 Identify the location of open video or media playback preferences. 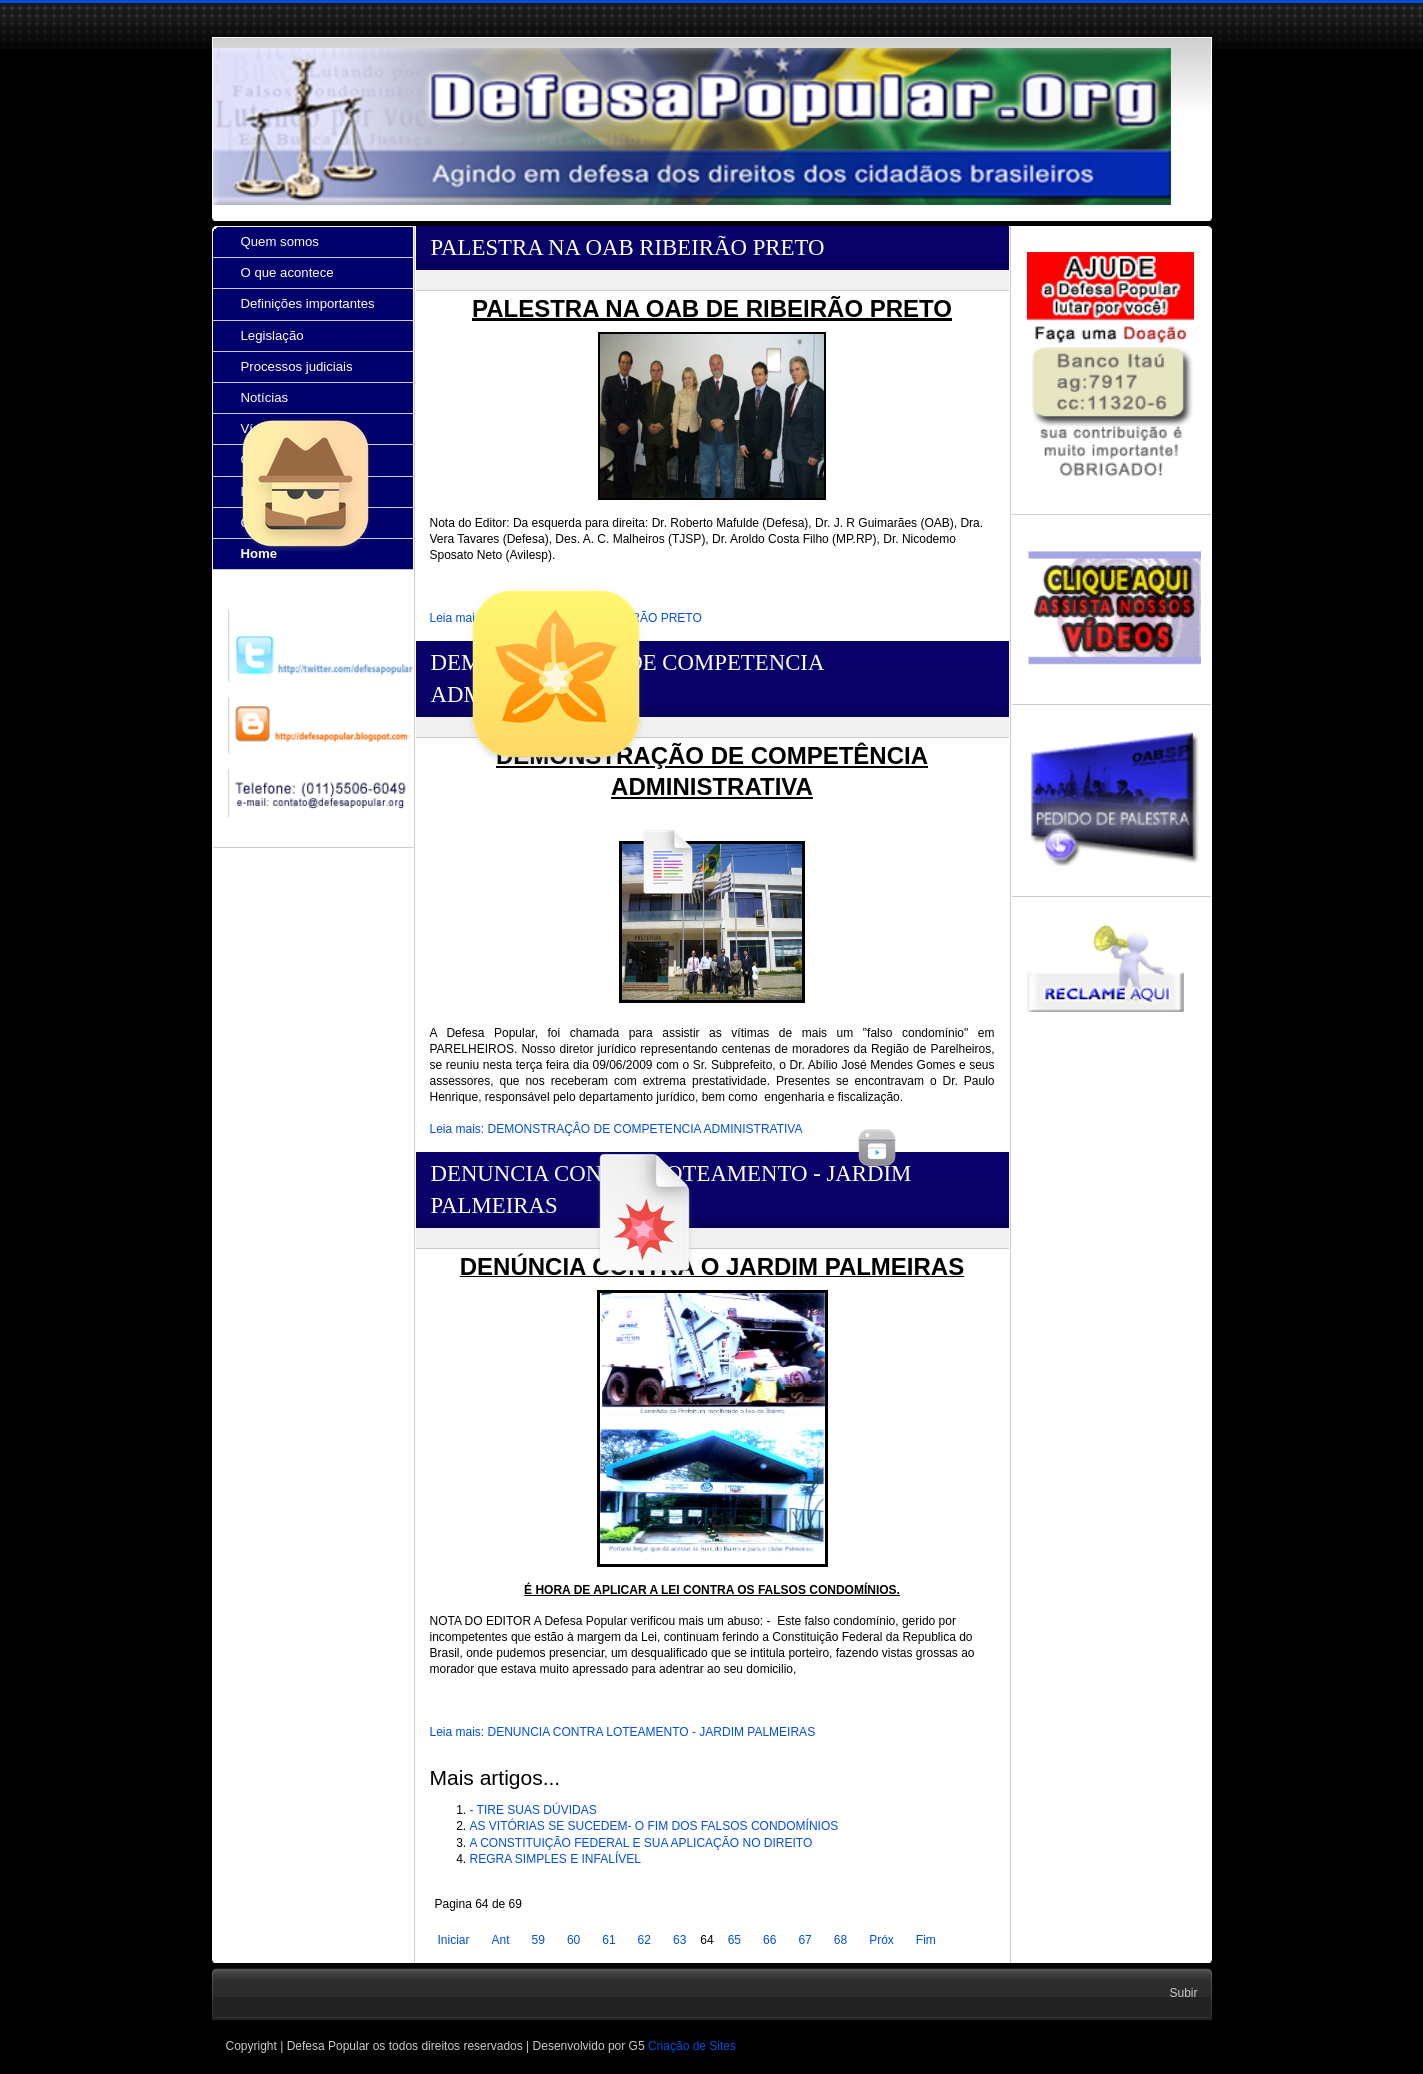
(877, 1148).